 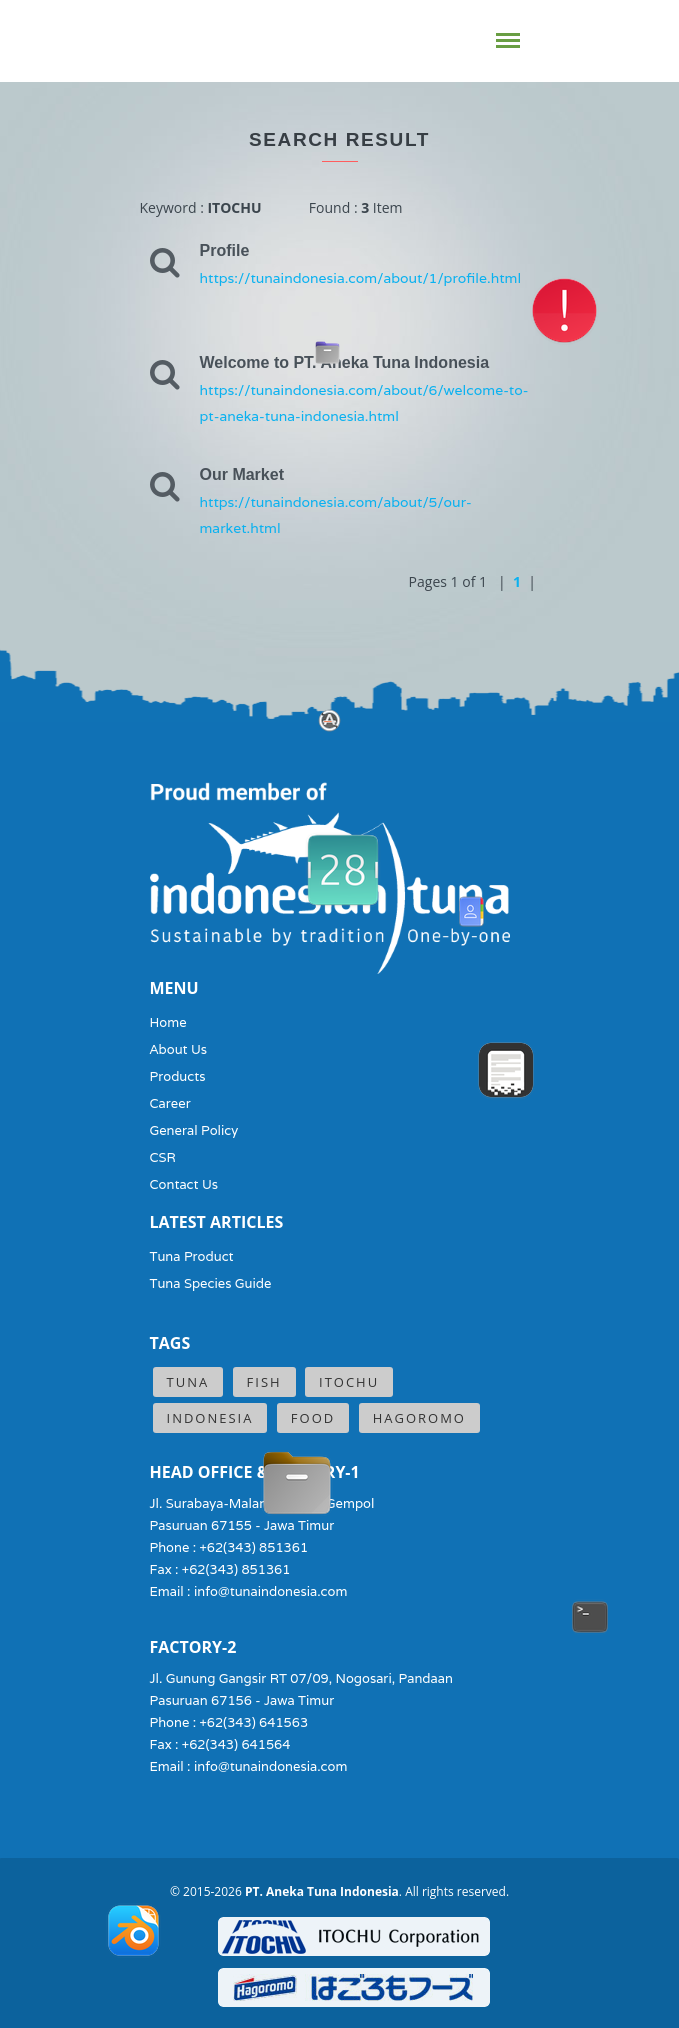 I want to click on open the software update manager, so click(x=329, y=720).